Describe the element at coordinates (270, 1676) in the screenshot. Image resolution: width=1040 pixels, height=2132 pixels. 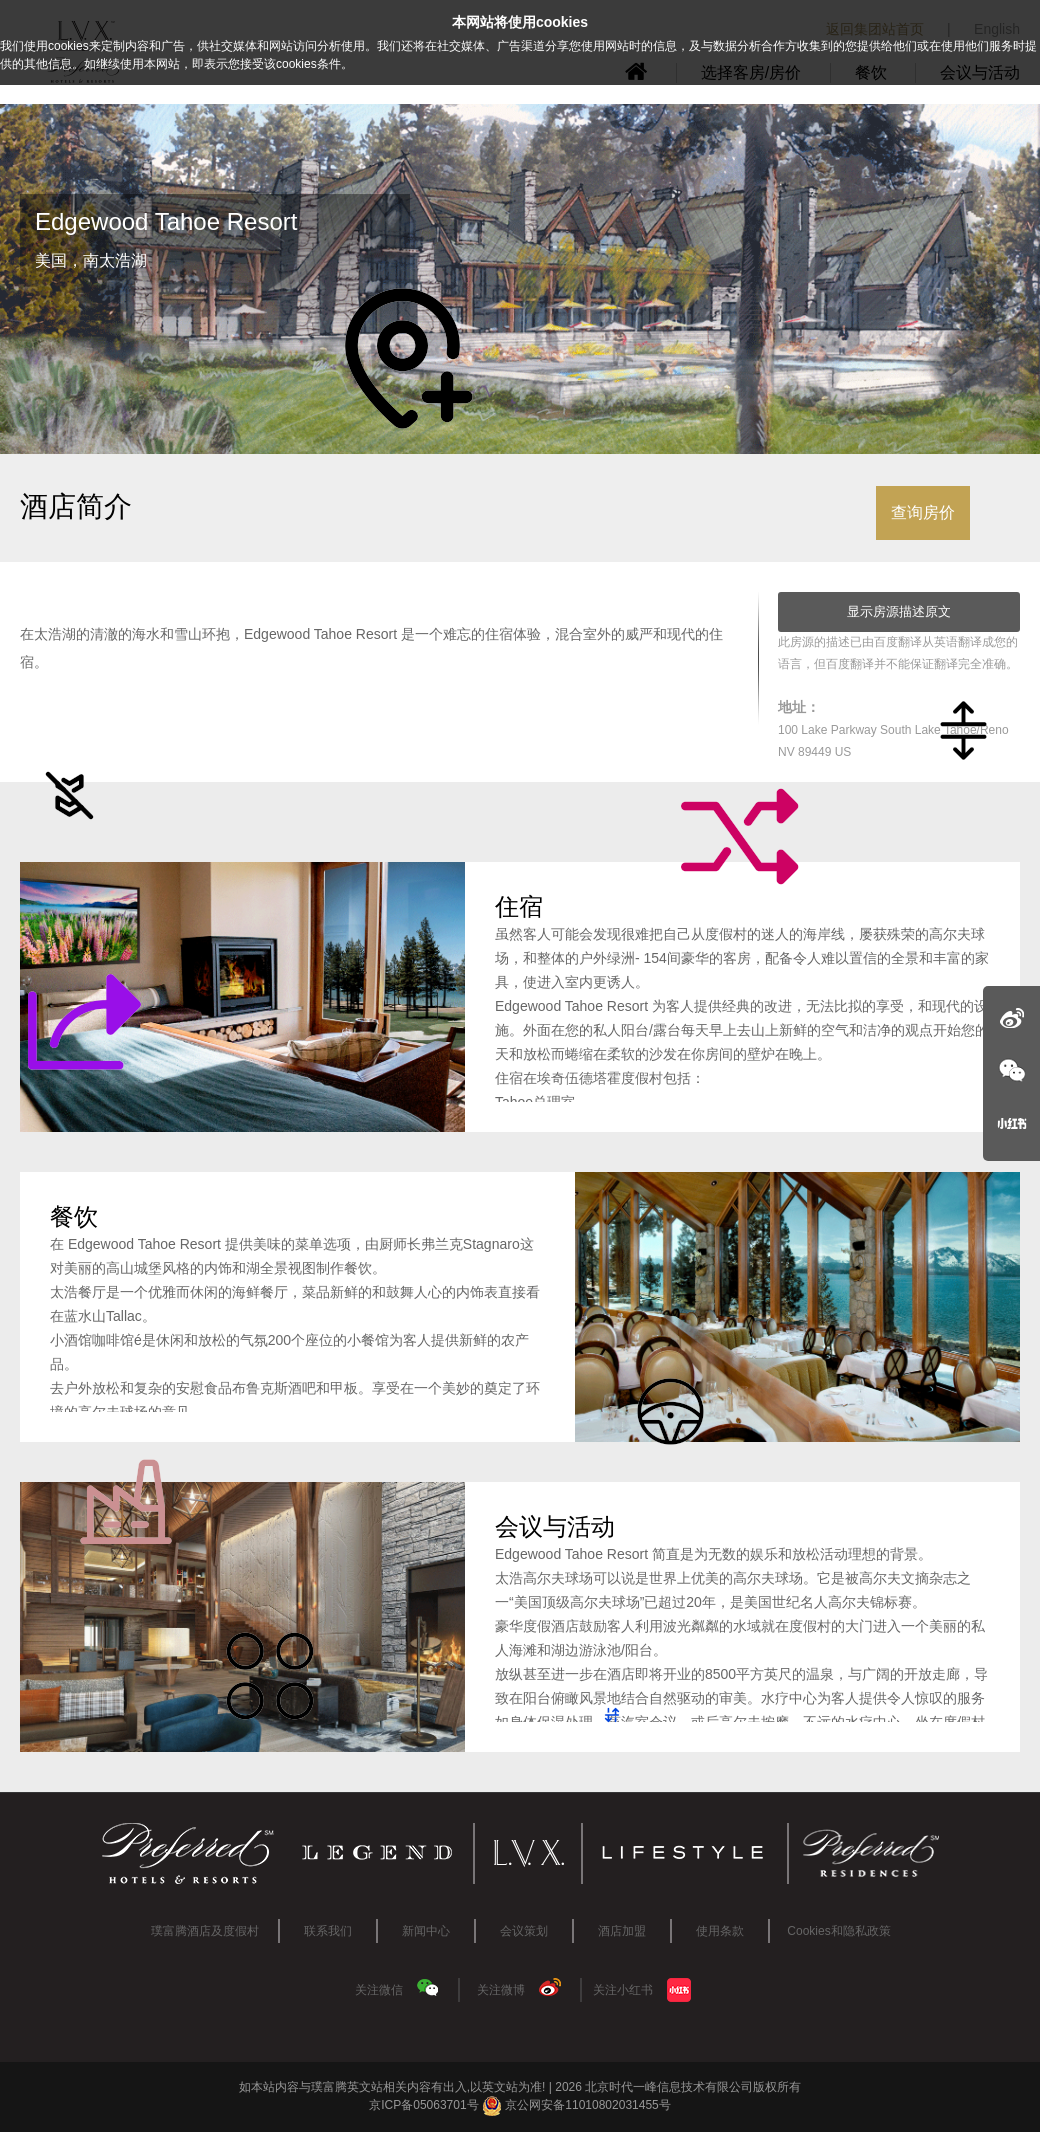
I see `open app drawer or menu grid` at that location.